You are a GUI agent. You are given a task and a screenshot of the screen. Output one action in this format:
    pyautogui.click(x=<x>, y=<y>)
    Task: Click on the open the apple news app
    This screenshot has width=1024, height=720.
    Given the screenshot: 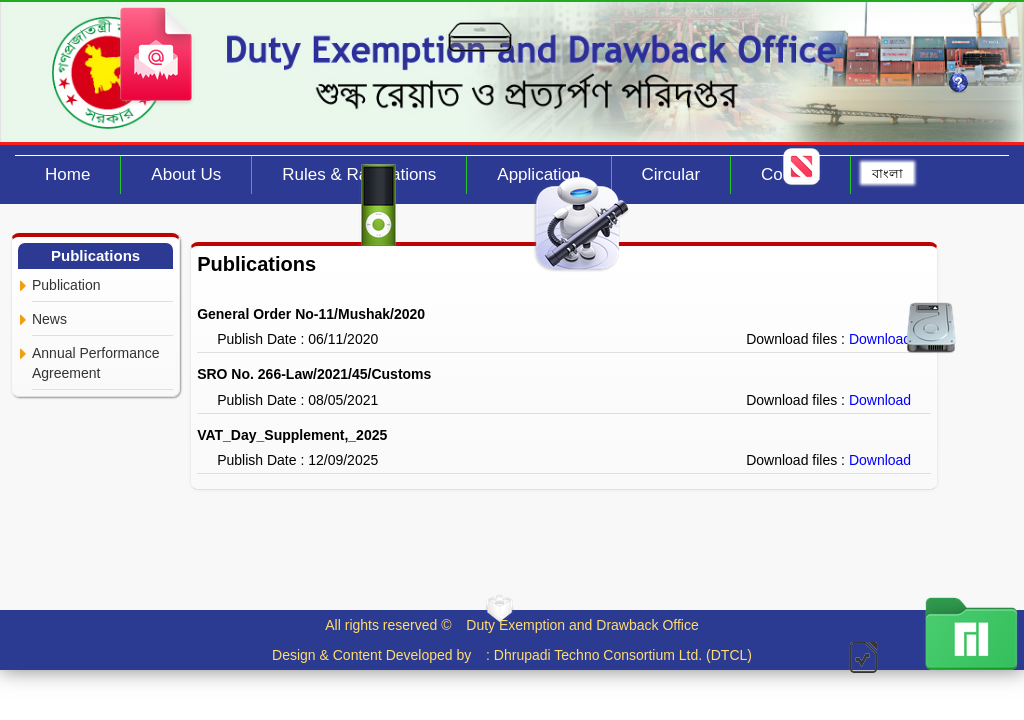 What is the action you would take?
    pyautogui.click(x=801, y=166)
    